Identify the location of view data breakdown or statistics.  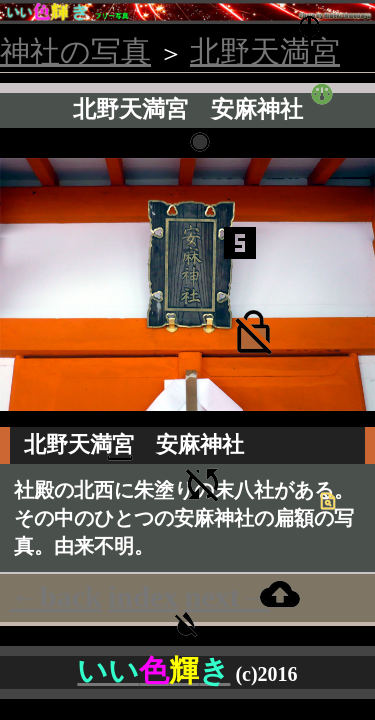
(309, 26).